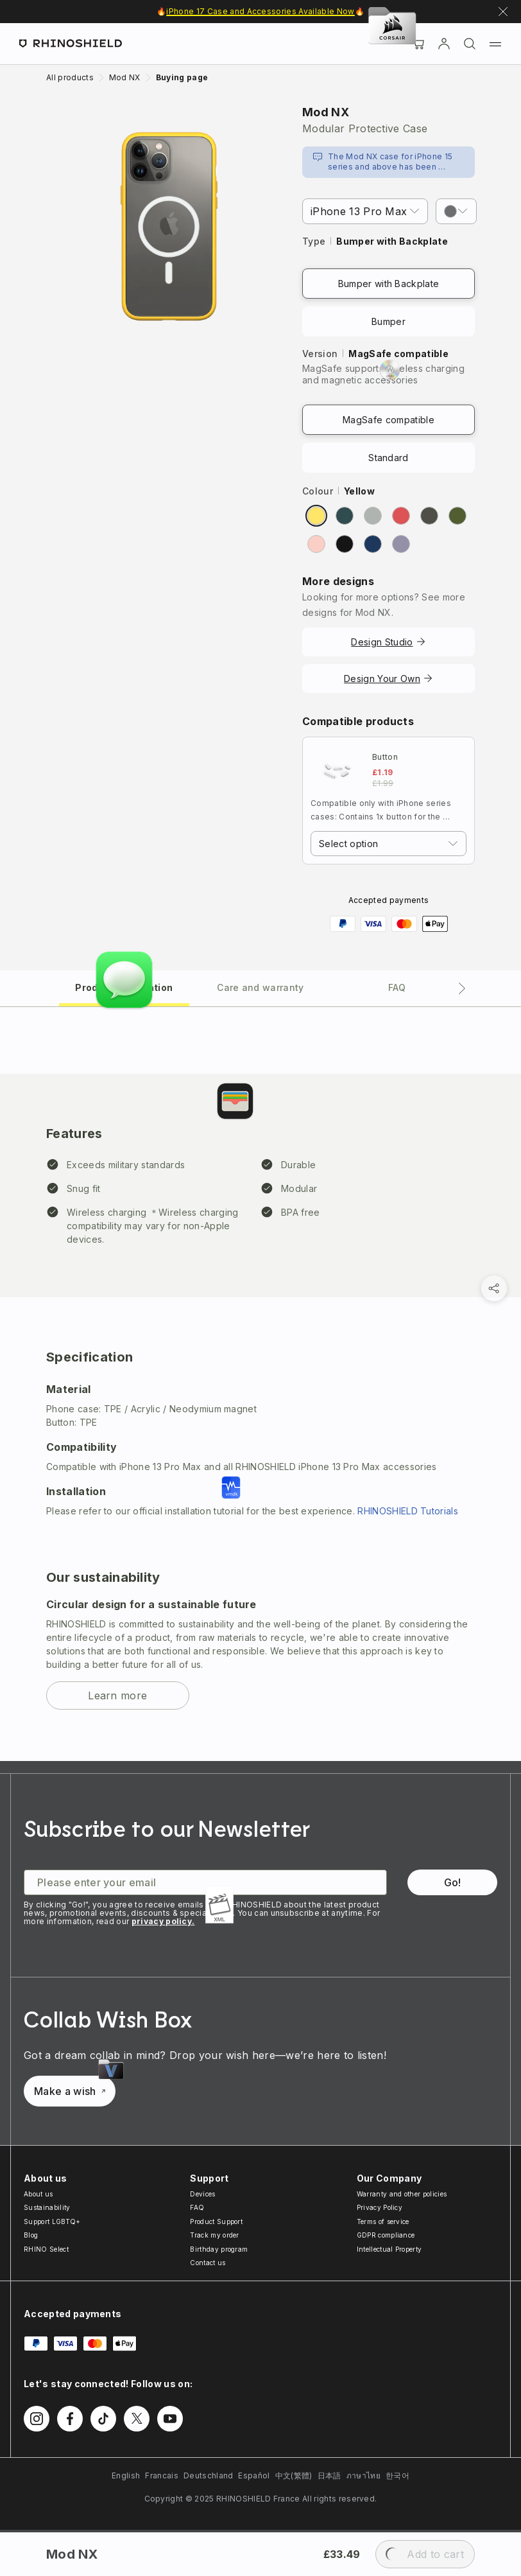 This screenshot has width=521, height=2576. Describe the element at coordinates (231, 1487) in the screenshot. I see `a VirtualBox virtual machine disk file` at that location.